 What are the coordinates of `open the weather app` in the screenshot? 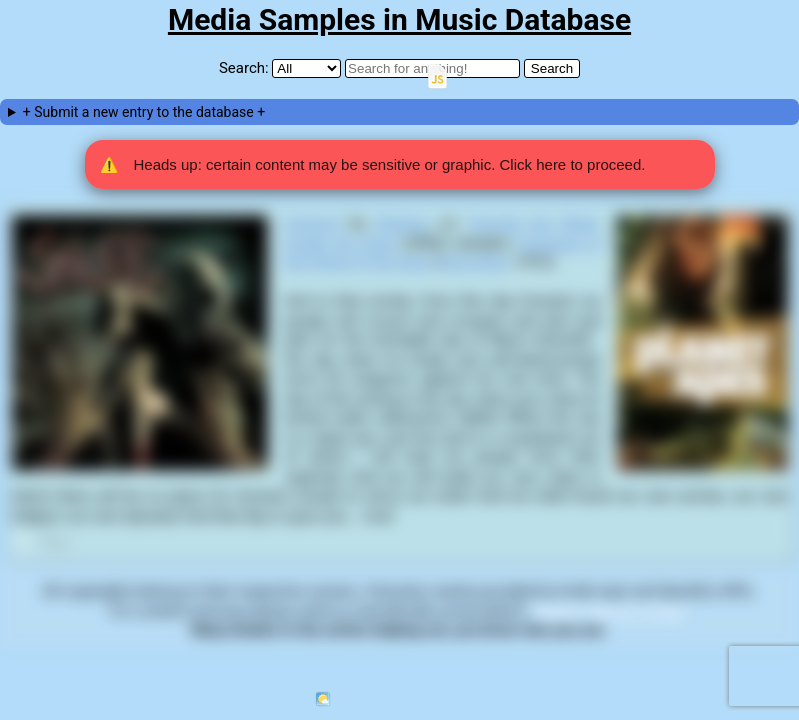 It's located at (323, 699).